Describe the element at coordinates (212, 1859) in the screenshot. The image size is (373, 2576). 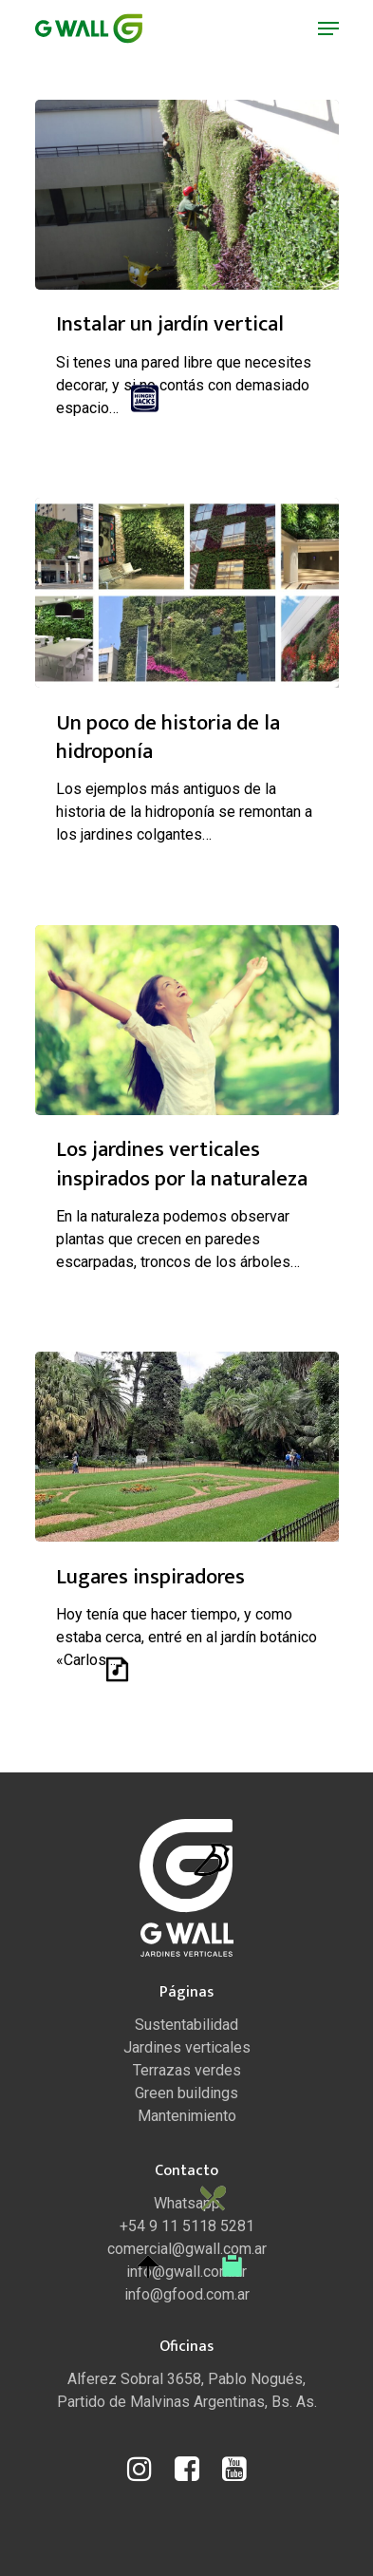
I see `open yuque documentation platform` at that location.